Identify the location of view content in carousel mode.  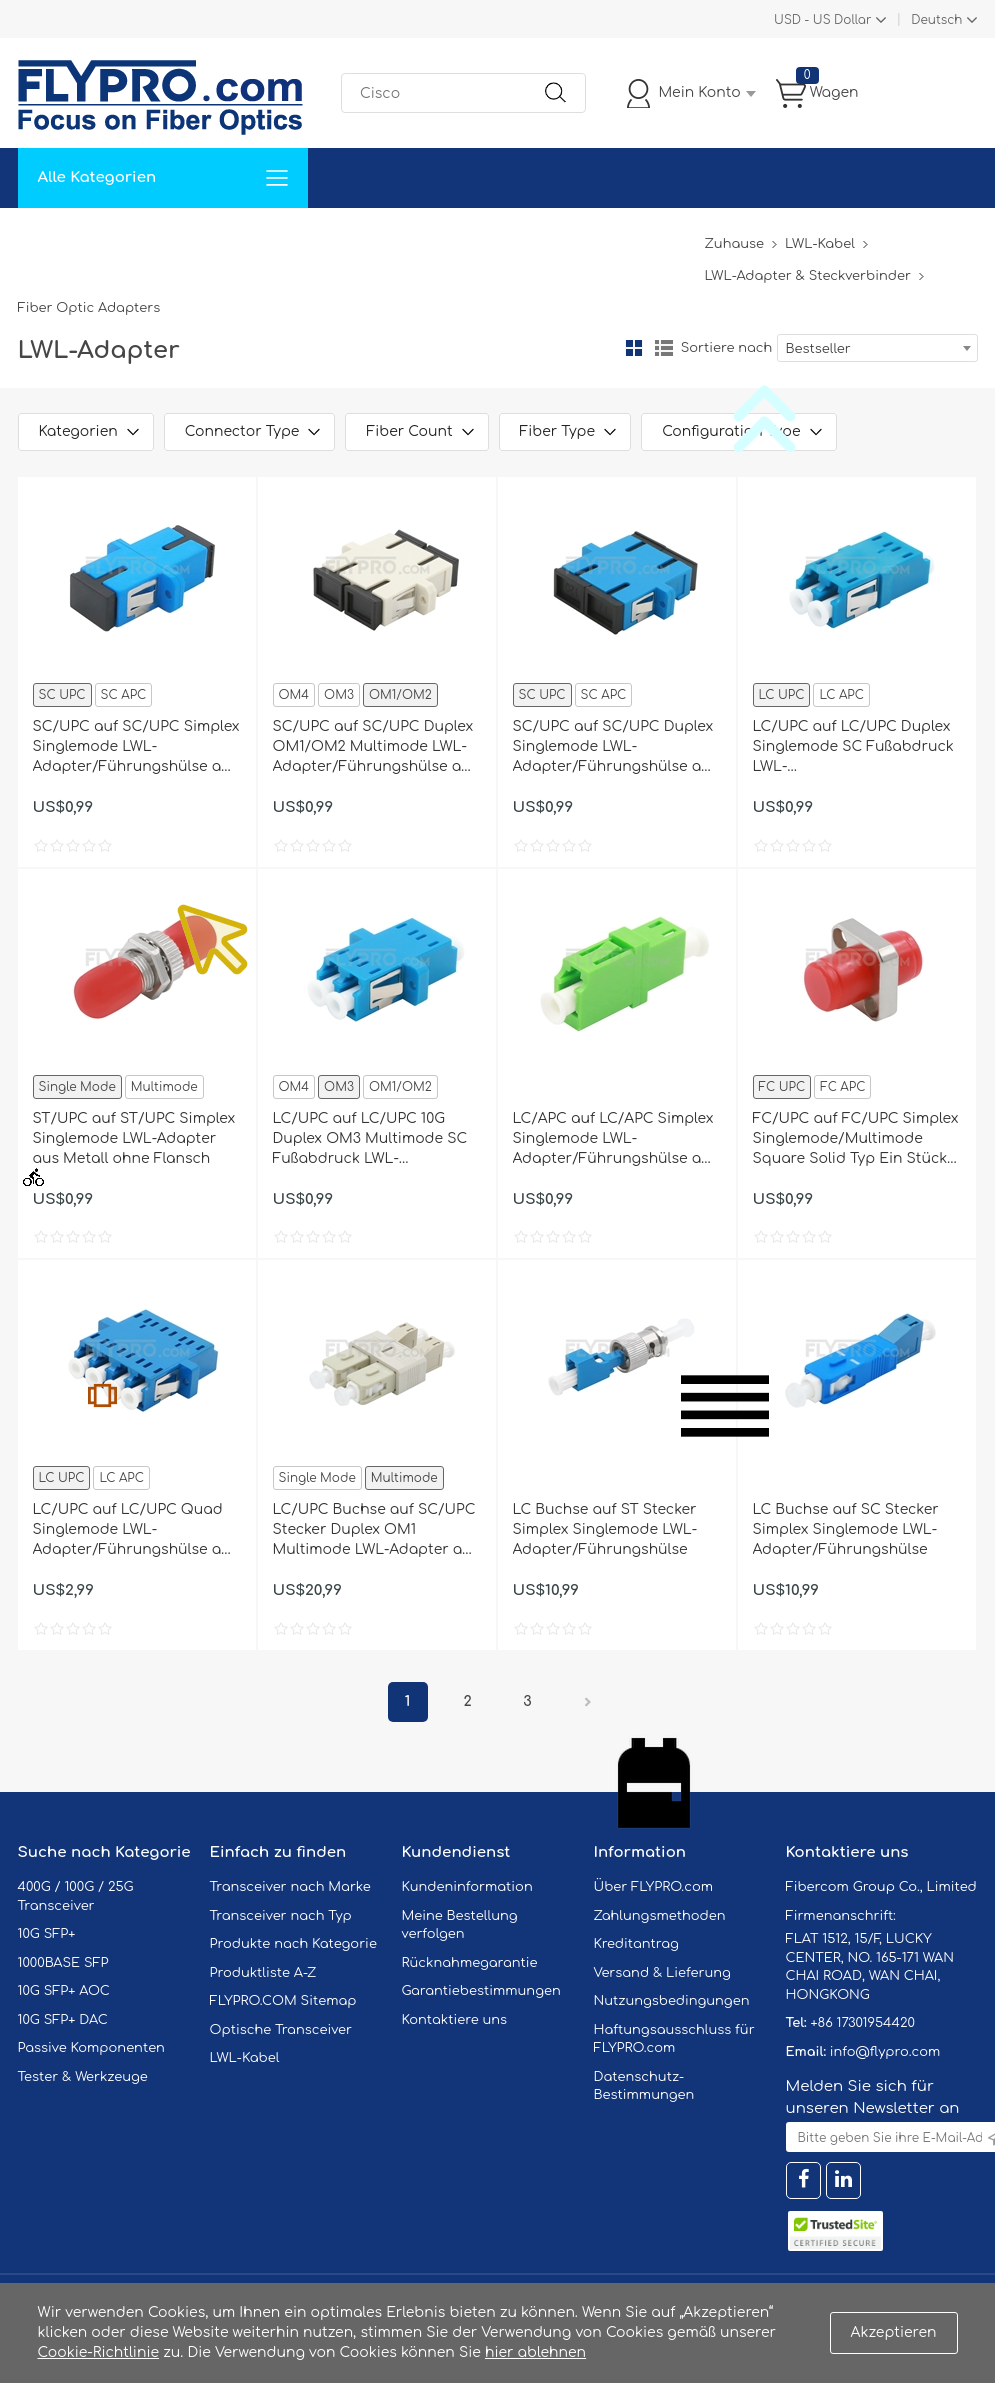
(102, 1395).